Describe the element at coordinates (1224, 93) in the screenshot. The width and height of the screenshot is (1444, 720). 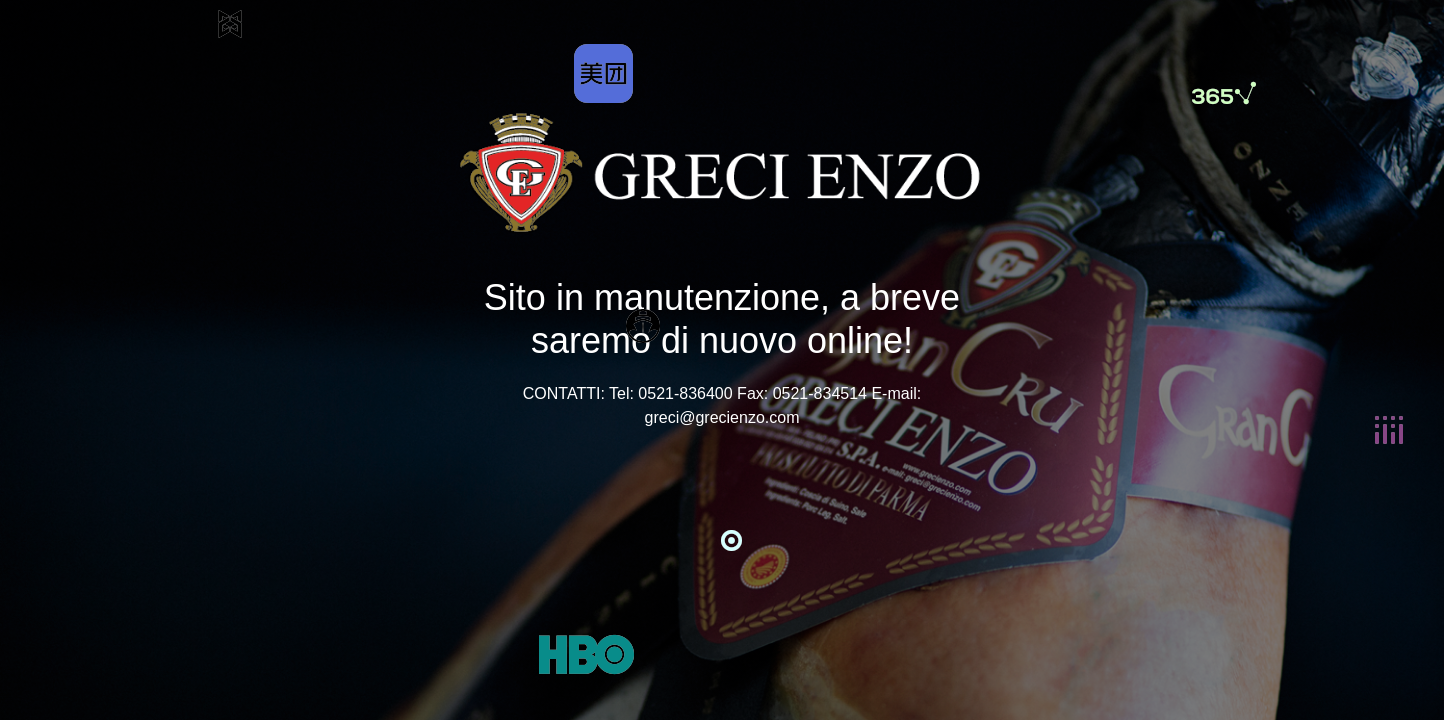
I see `365 data science logo` at that location.